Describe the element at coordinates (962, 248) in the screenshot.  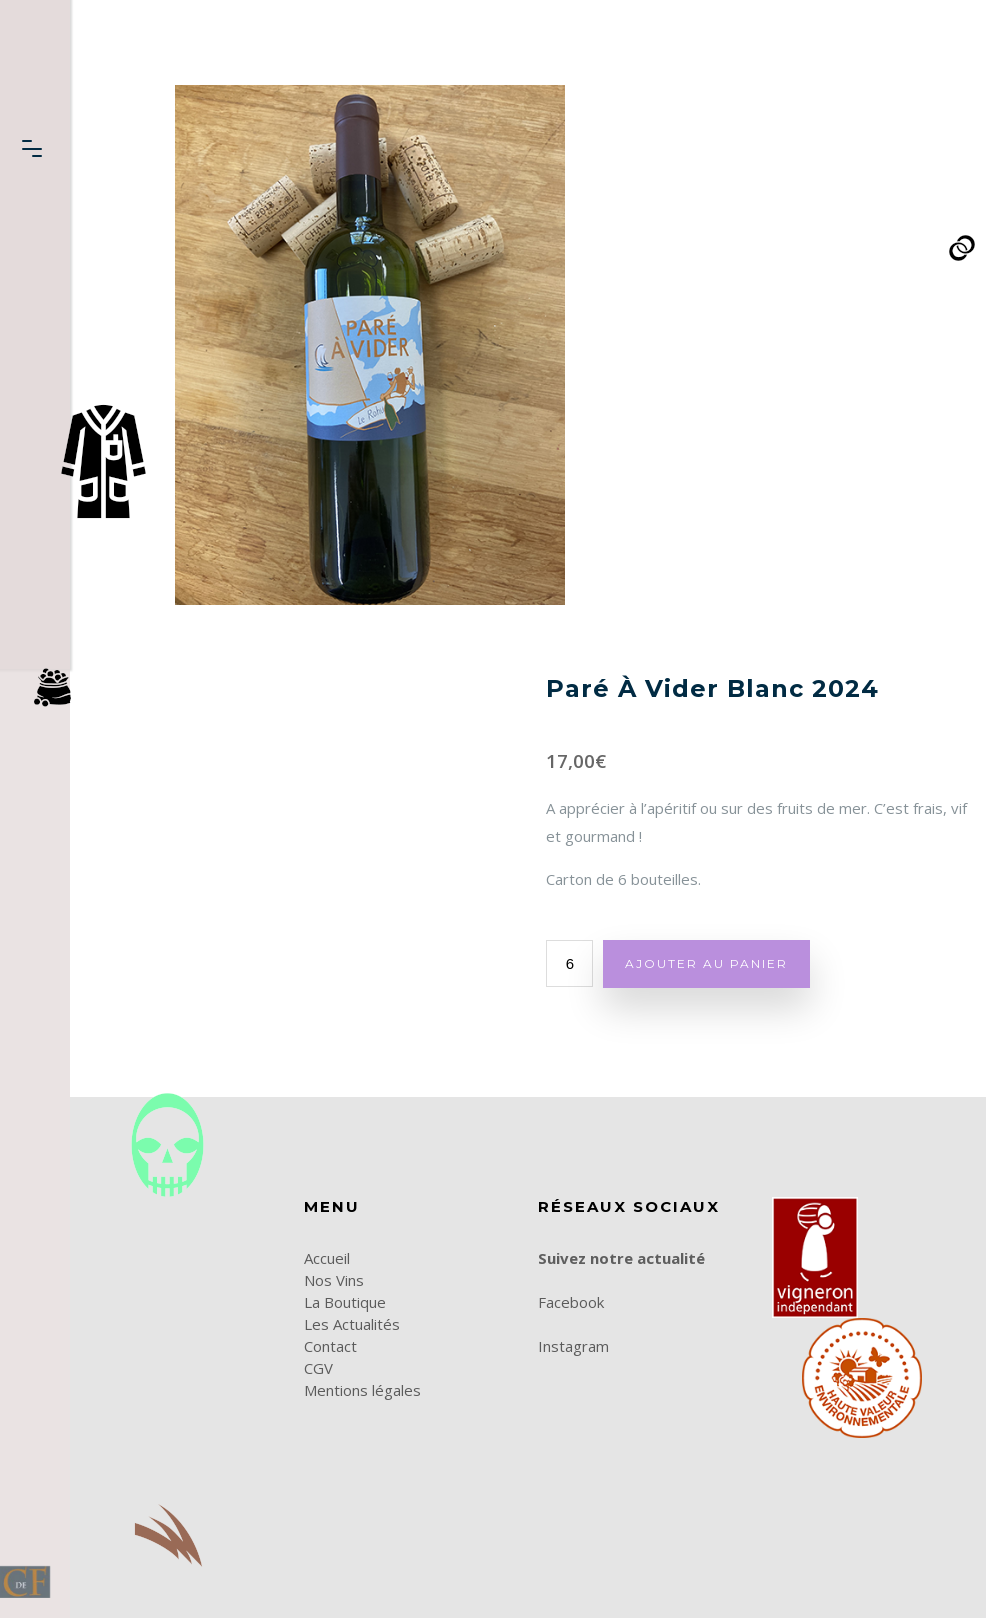
I see `view linked or connected accounts` at that location.